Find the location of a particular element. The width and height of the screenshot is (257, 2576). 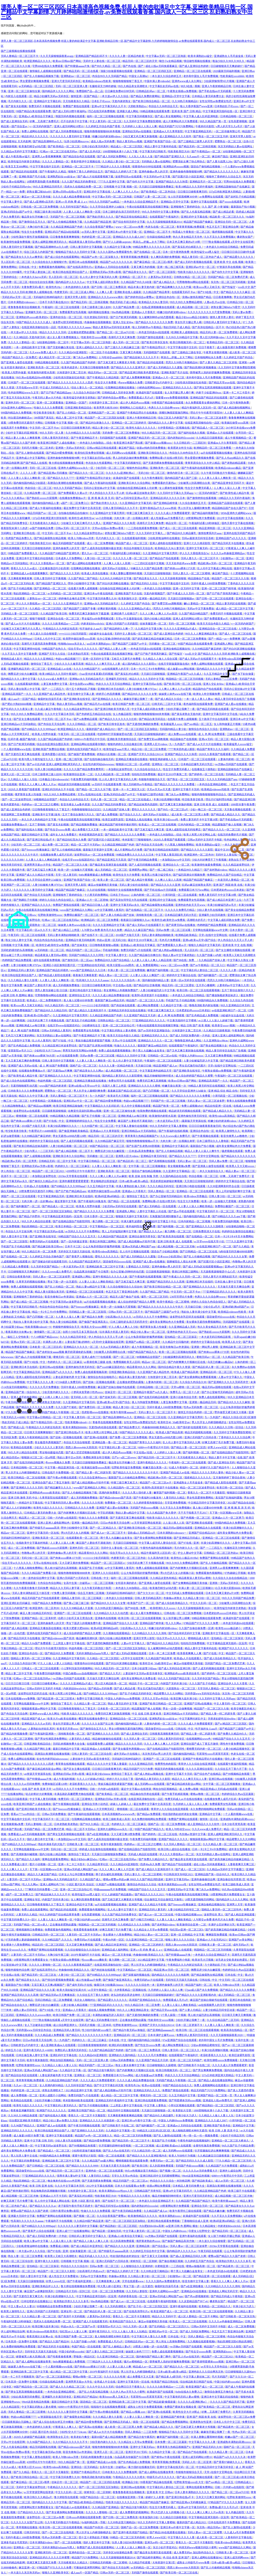

access garage or parking settings is located at coordinates (18, 921).